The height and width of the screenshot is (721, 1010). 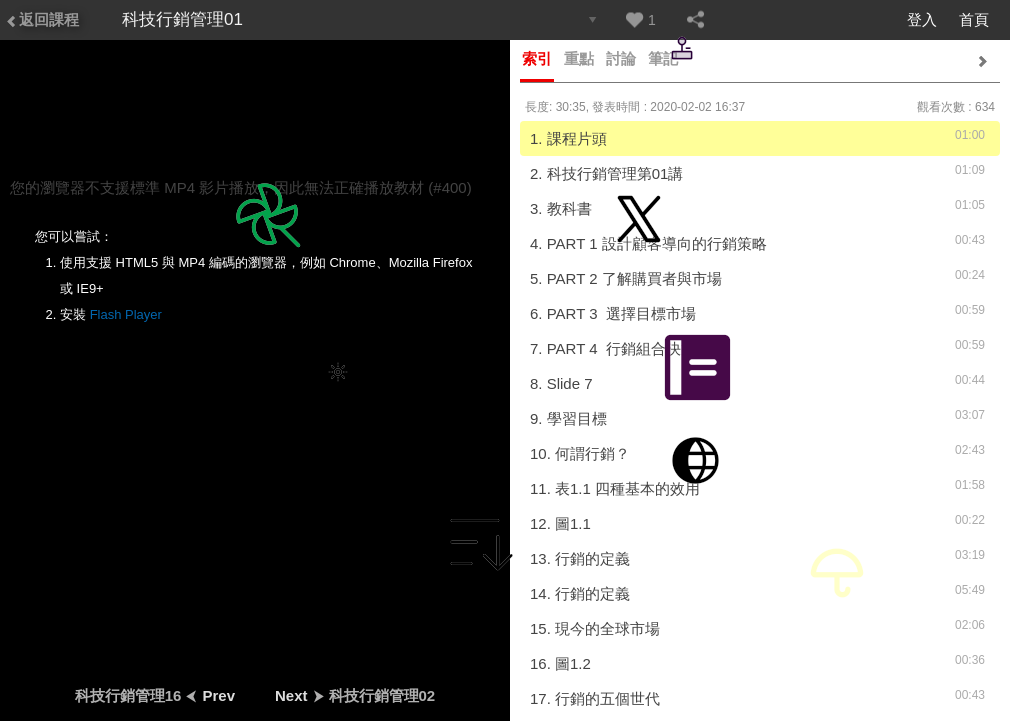 What do you see at coordinates (269, 216) in the screenshot?
I see `indicates a playful or fun feature` at bounding box center [269, 216].